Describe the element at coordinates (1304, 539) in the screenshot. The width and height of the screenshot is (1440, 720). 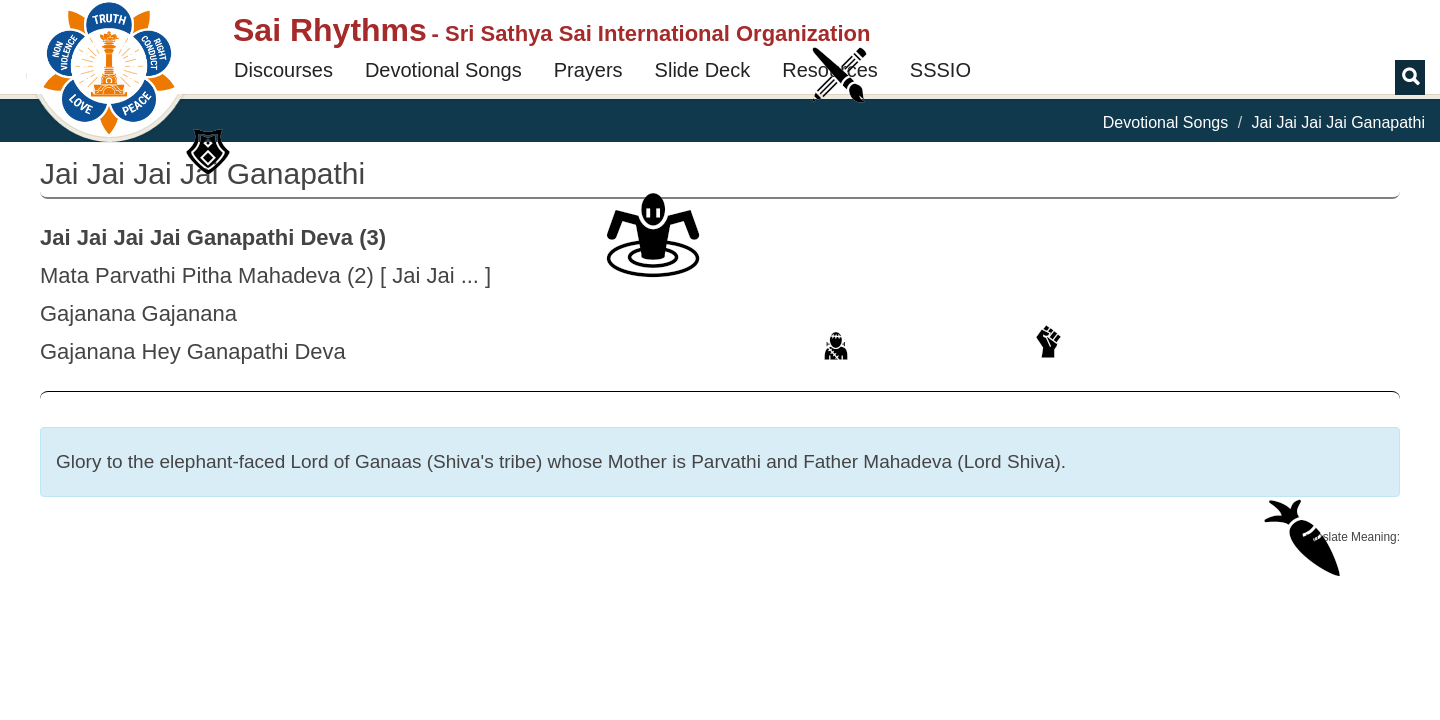
I see `indicates vegetable or produce category` at that location.